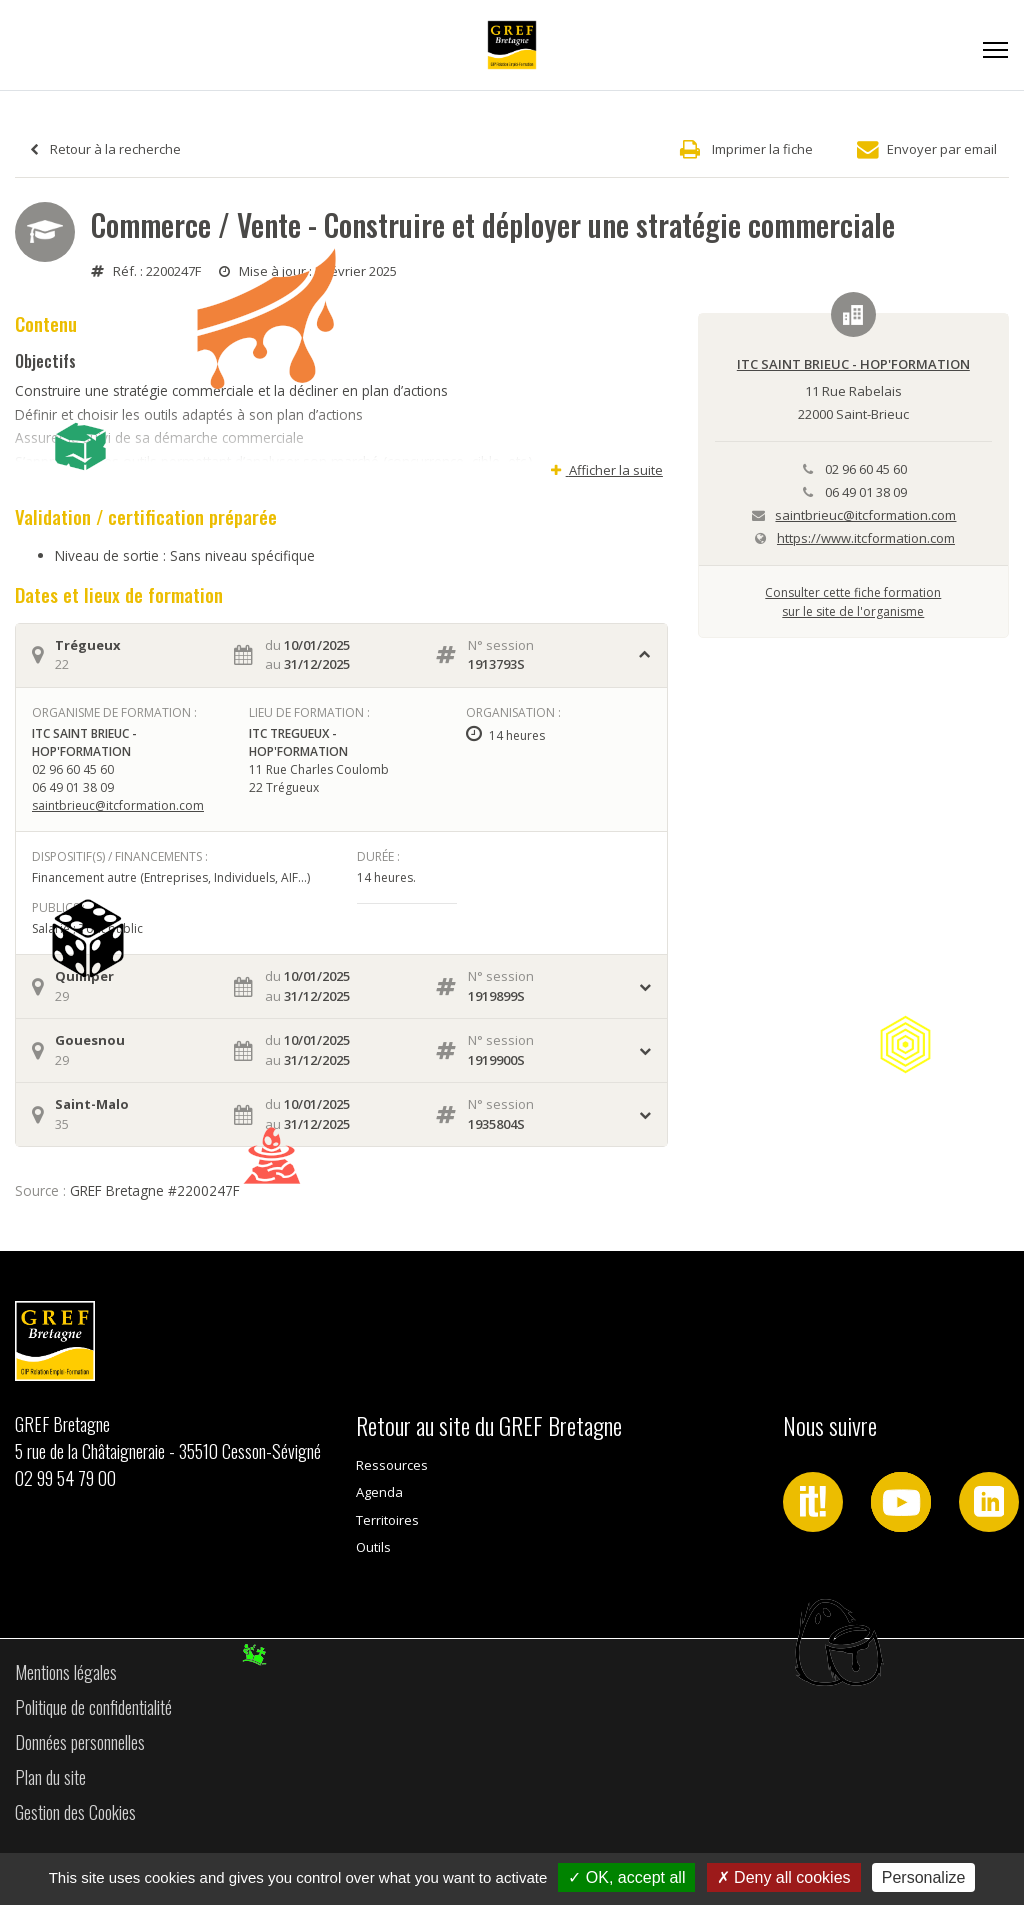 The image size is (1024, 1905). Describe the element at coordinates (271, 1154) in the screenshot. I see `koholint egg icon from the legend of zelda: link's awakening` at that location.